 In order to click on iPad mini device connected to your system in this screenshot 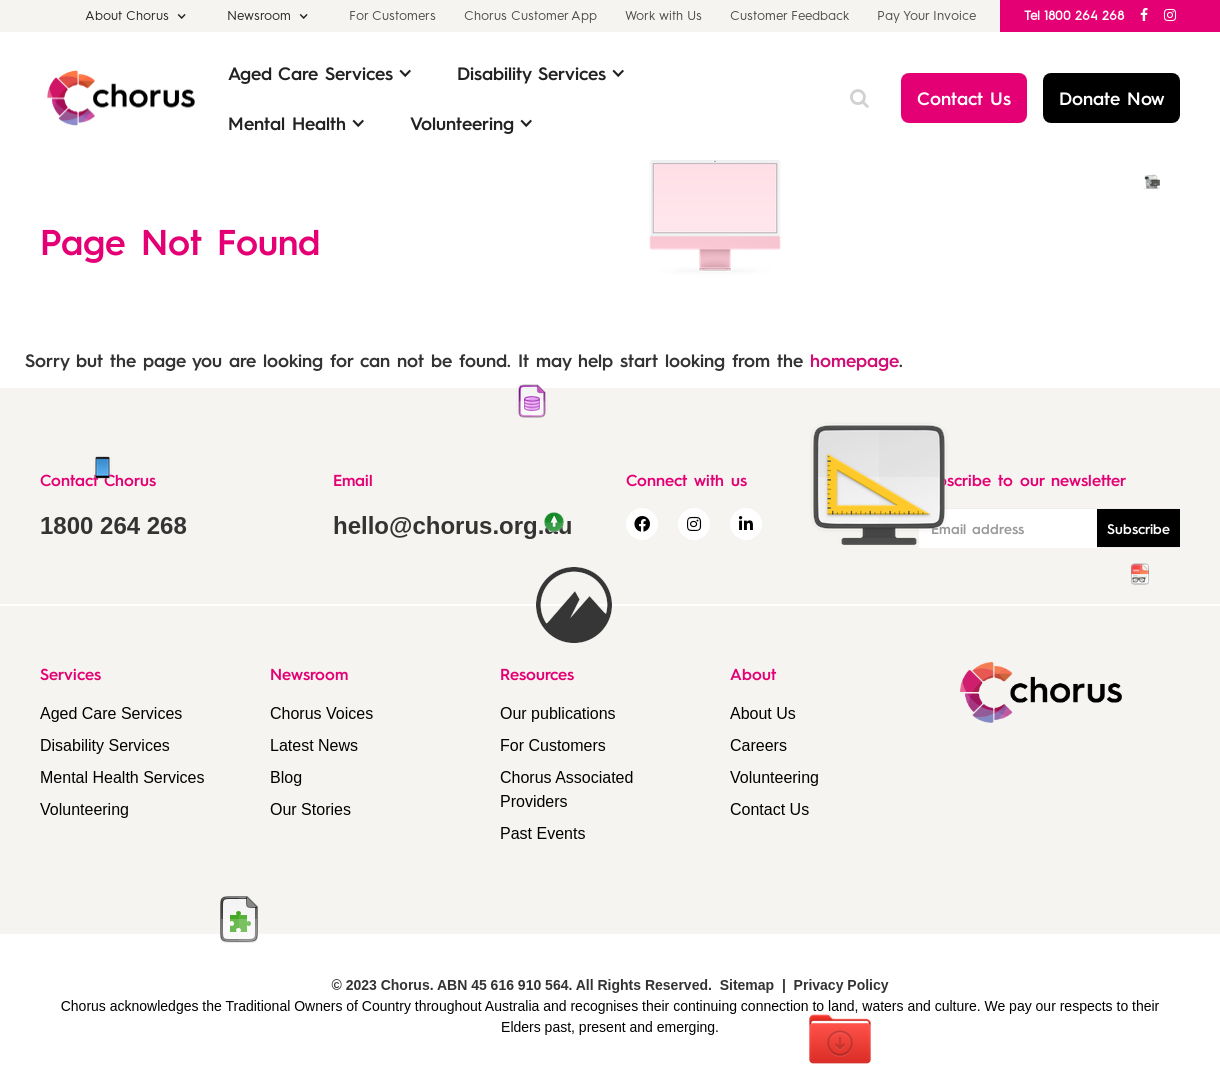, I will do `click(102, 465)`.